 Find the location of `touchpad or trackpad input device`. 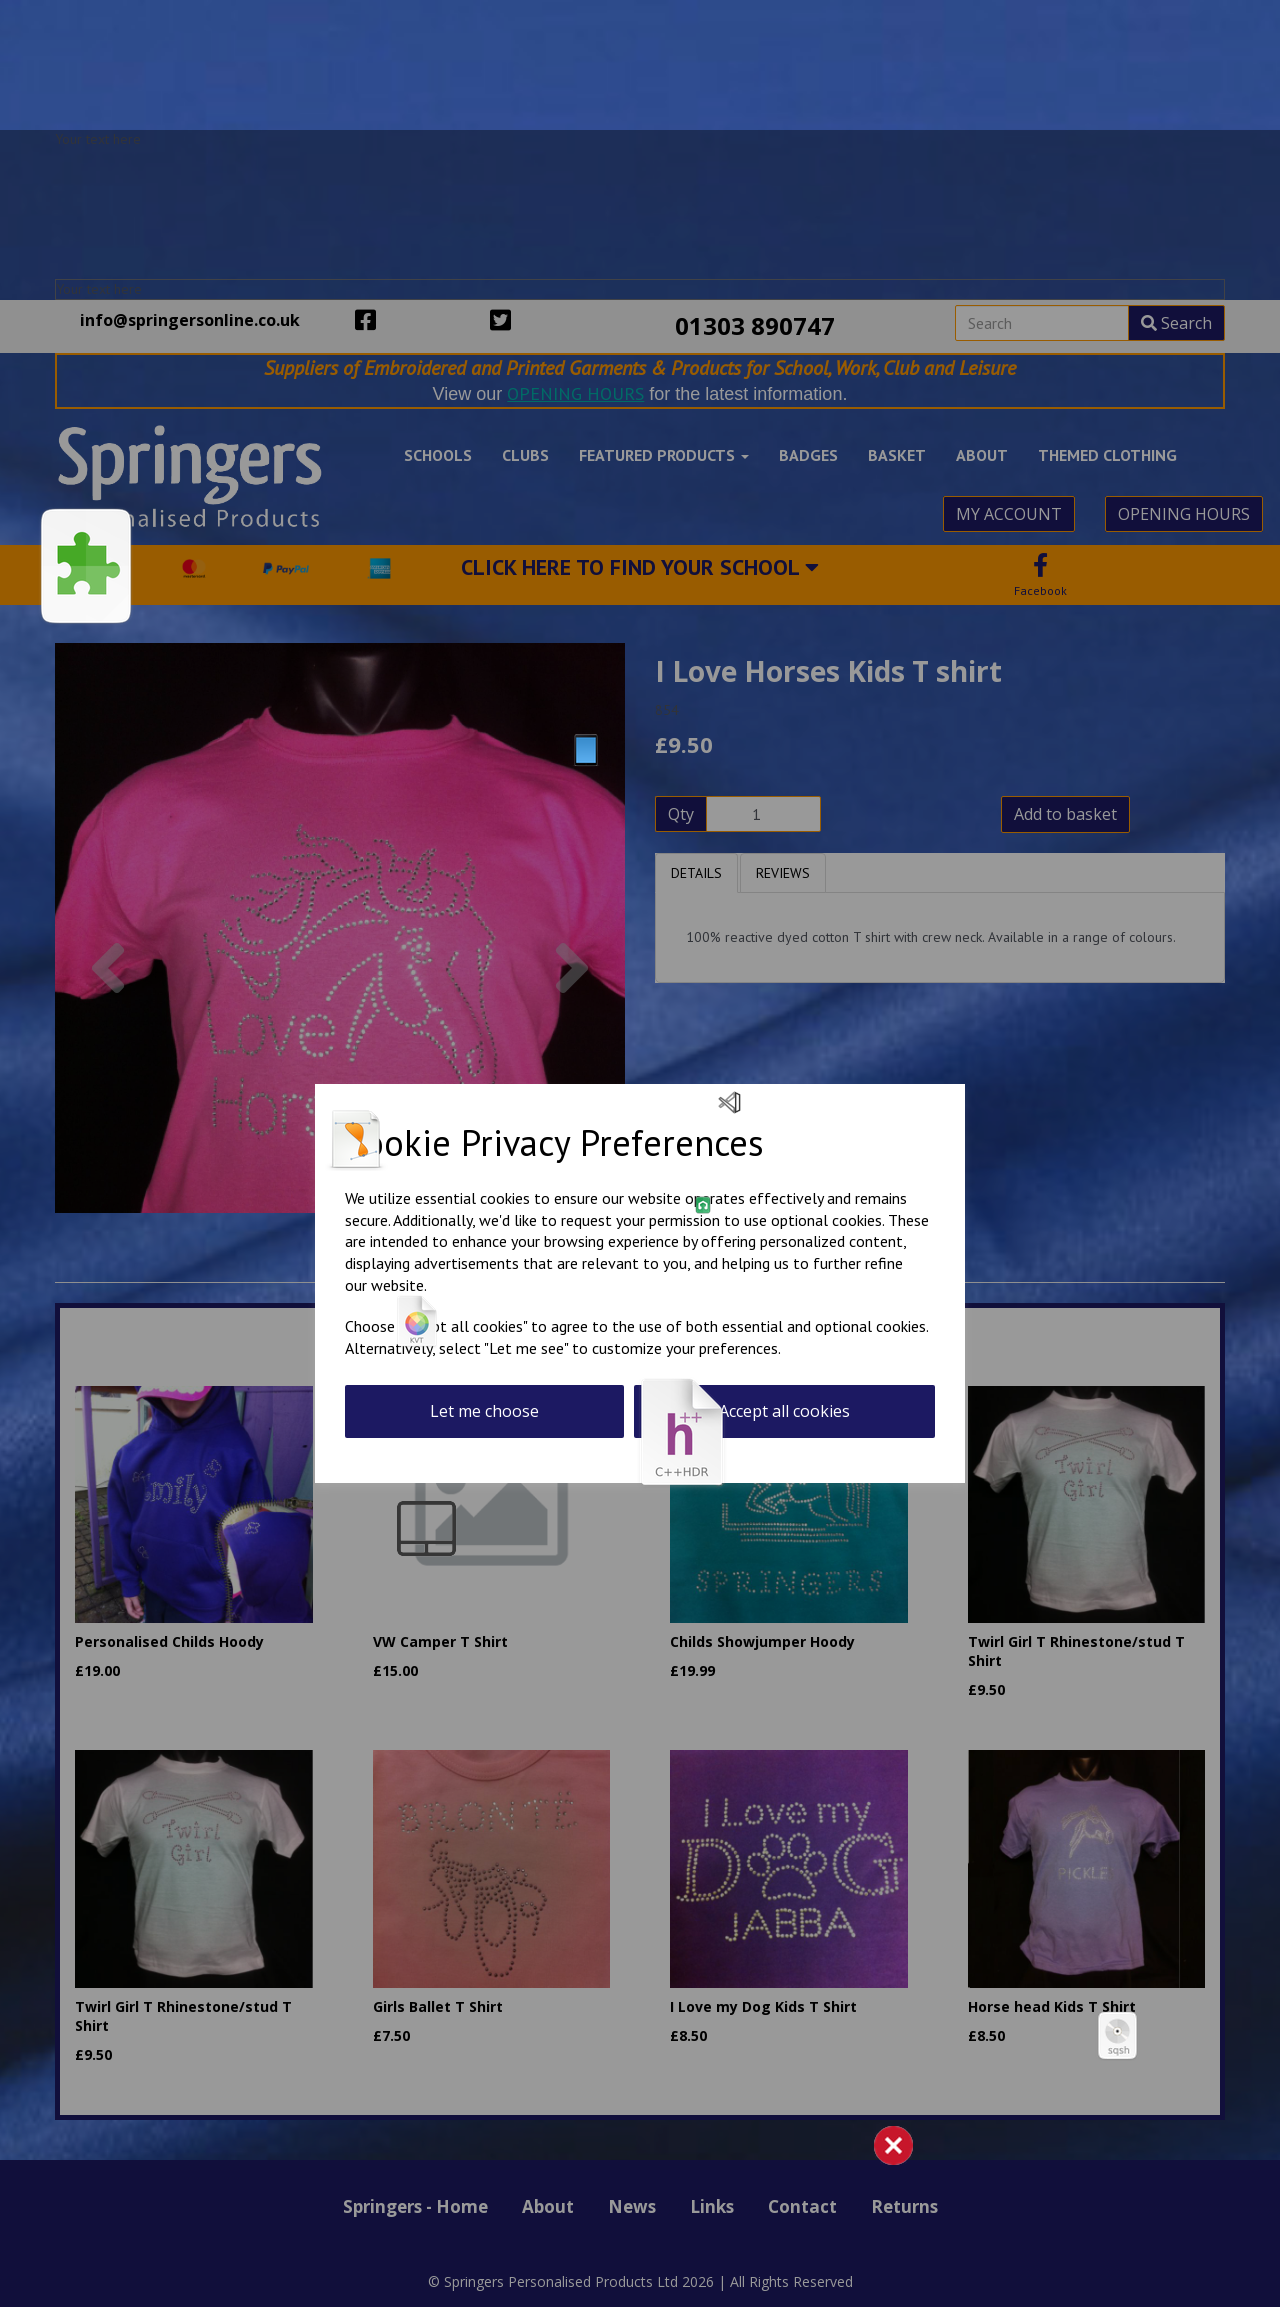

touchpad or trackpad input device is located at coordinates (428, 1528).